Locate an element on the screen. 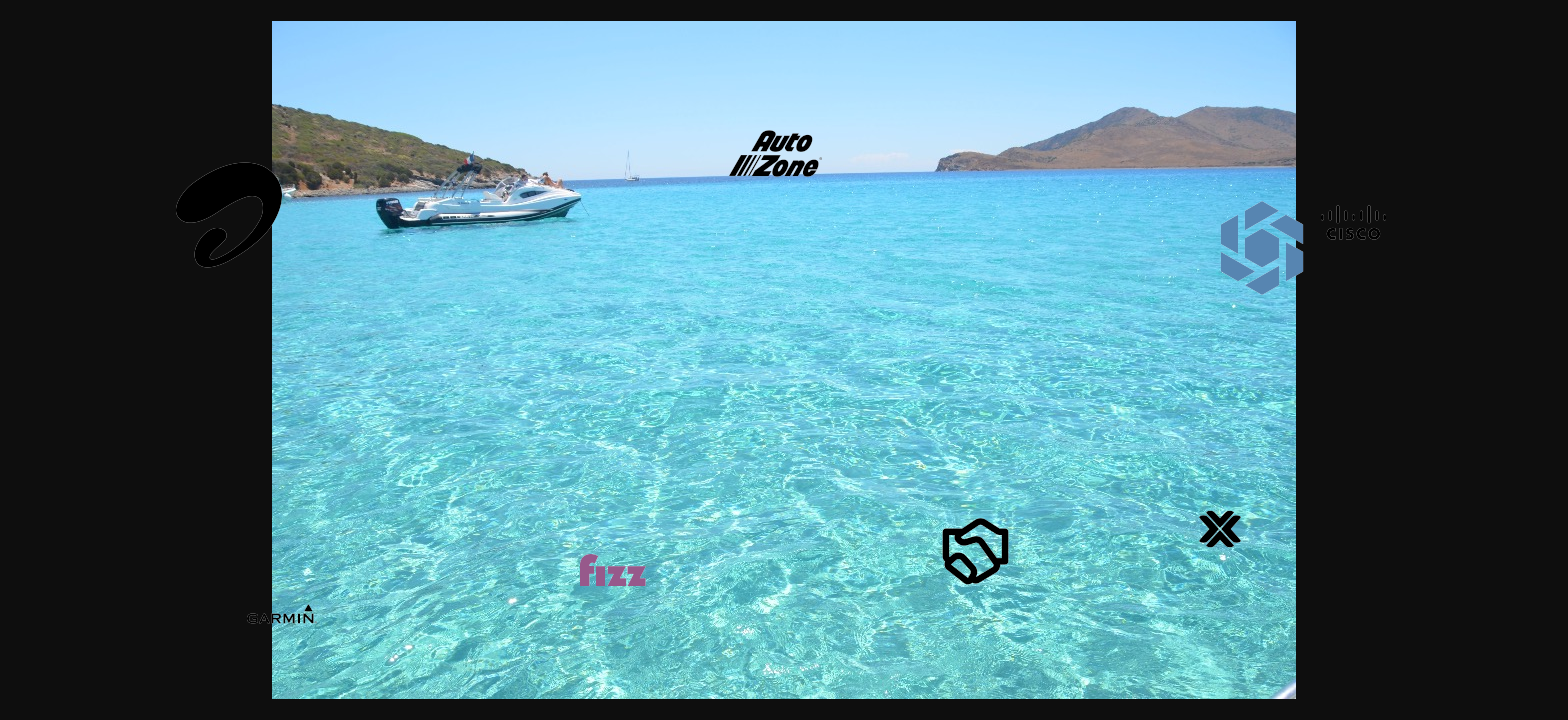  garmin app or service branding is located at coordinates (282, 614).